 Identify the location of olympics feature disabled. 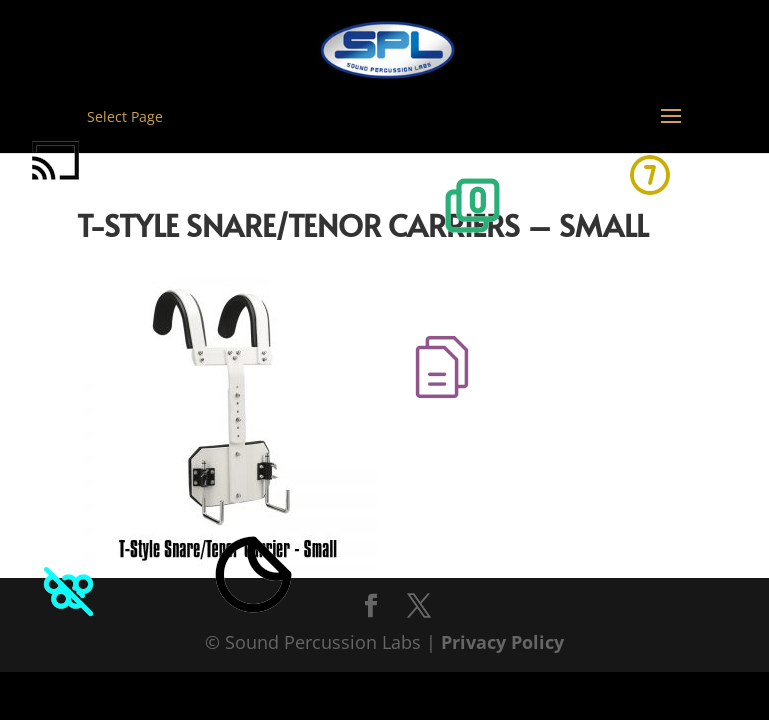
(68, 591).